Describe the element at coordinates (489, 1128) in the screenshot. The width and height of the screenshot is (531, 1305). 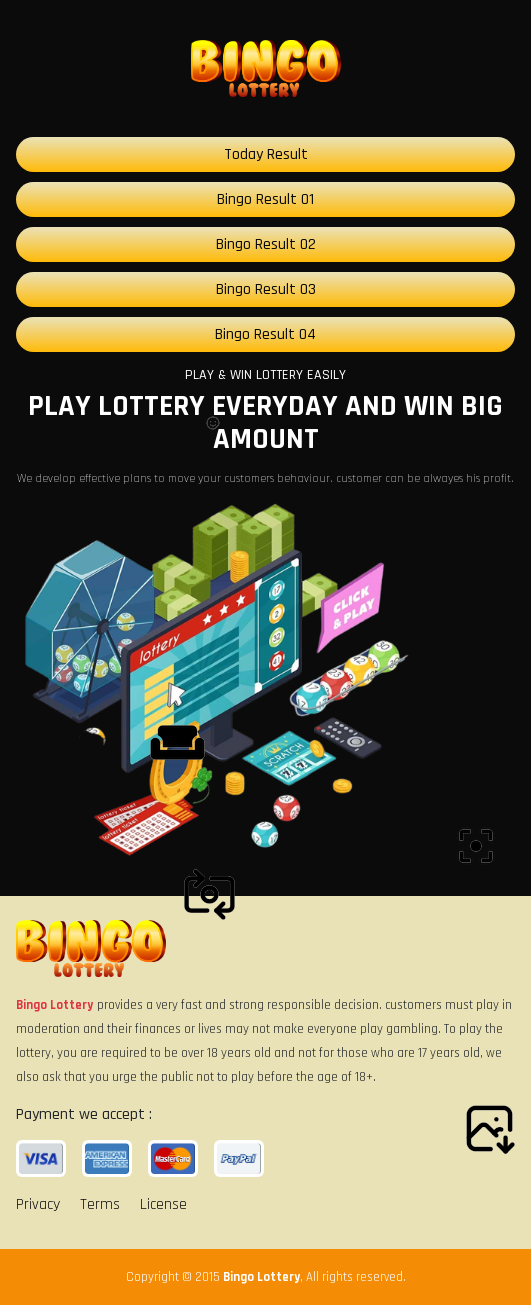
I see `download image to device` at that location.